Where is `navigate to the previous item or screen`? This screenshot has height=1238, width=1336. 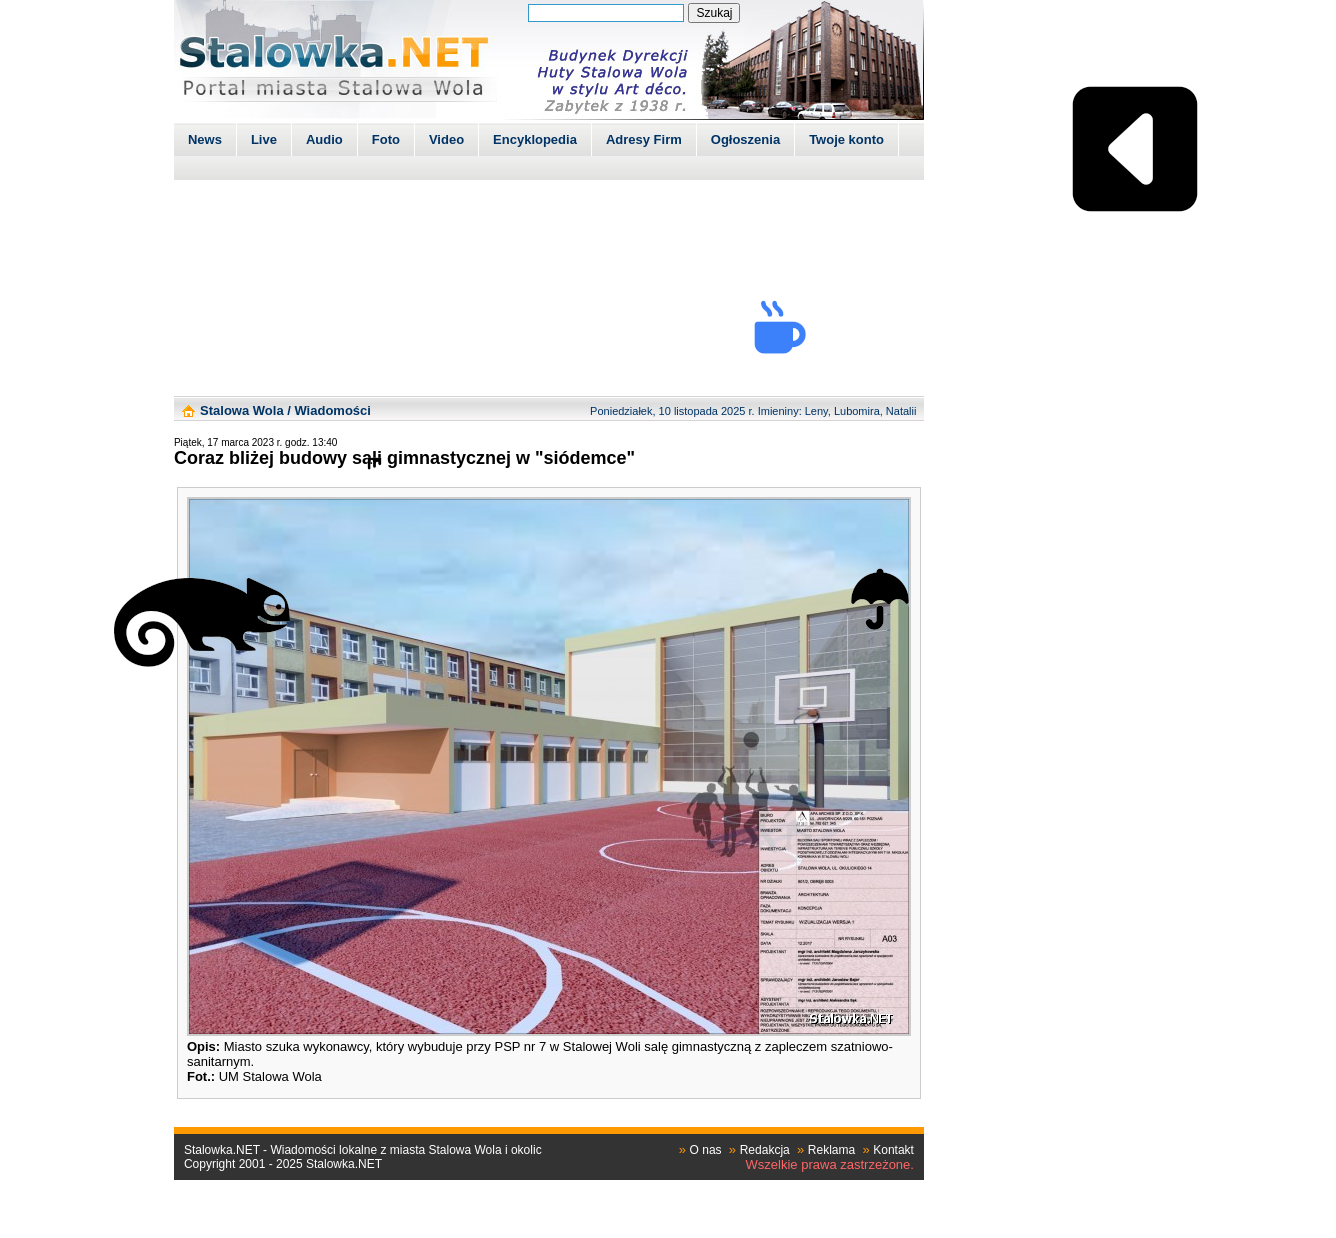 navigate to the previous item or screen is located at coordinates (1135, 149).